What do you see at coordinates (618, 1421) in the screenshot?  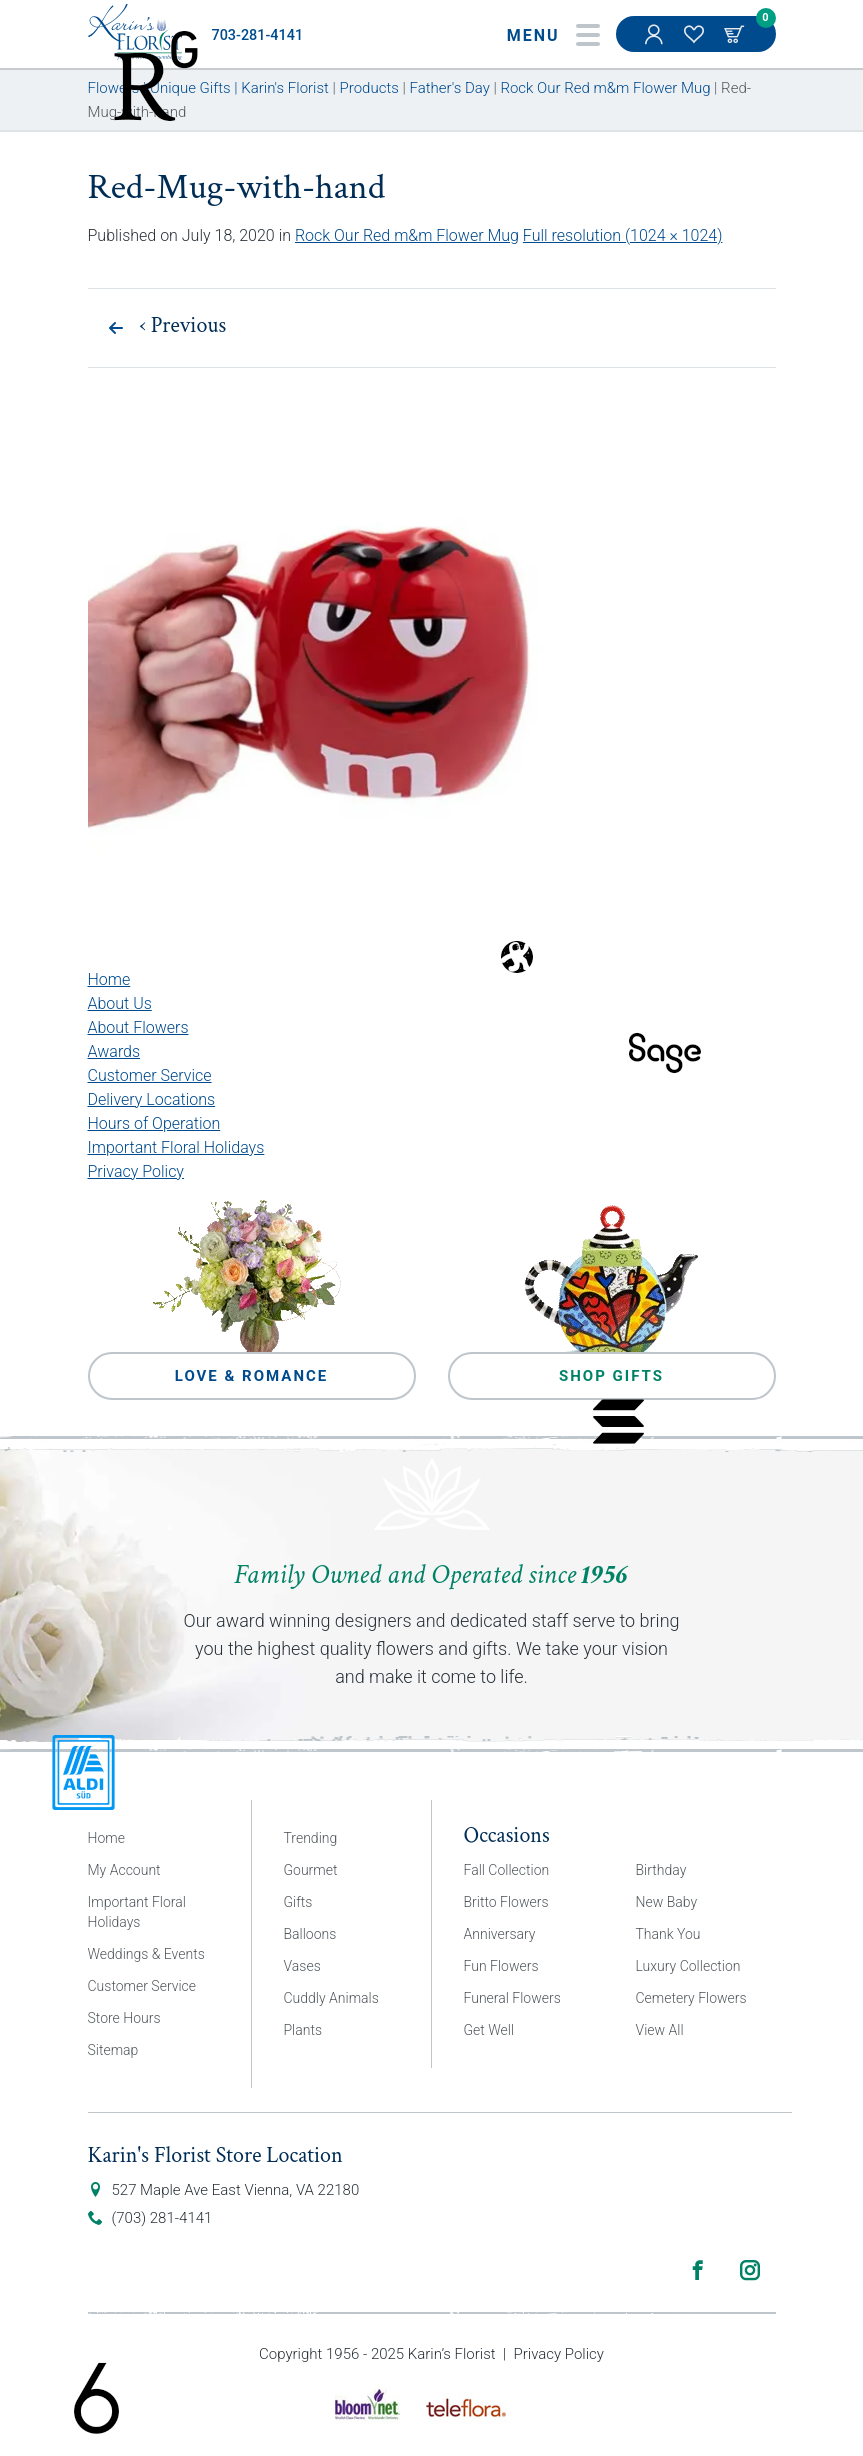 I see `solana blockchain platform logo` at bounding box center [618, 1421].